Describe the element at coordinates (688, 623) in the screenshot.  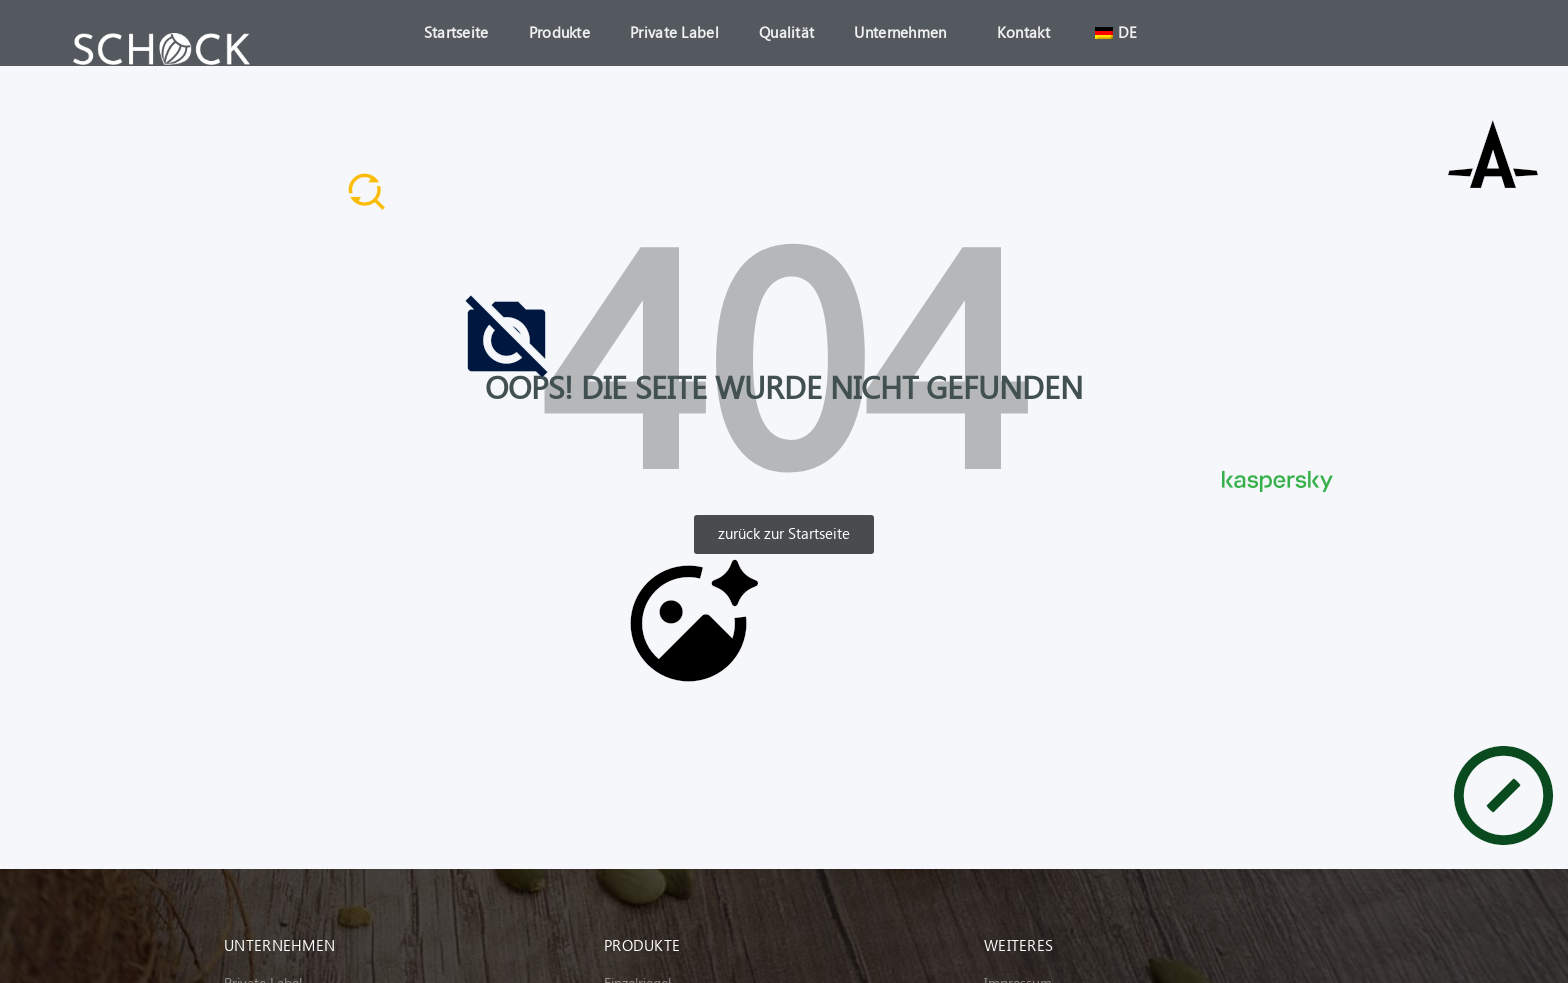
I see `generate ai-enhanced image` at that location.